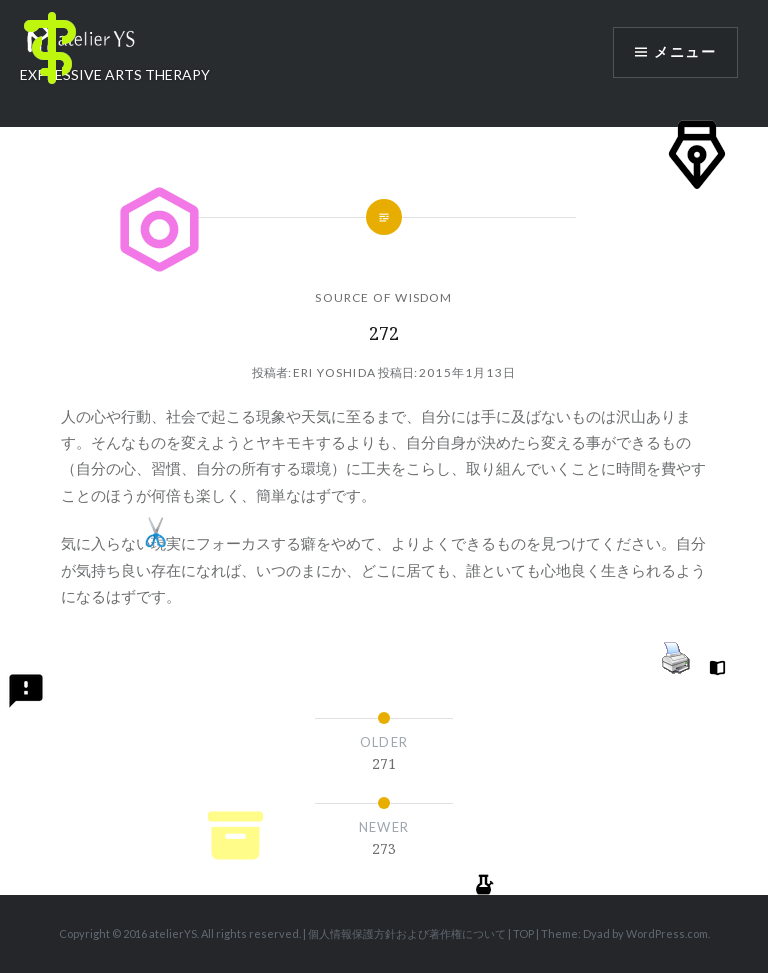 The height and width of the screenshot is (973, 768). What do you see at coordinates (235, 835) in the screenshot?
I see `archive this item` at bounding box center [235, 835].